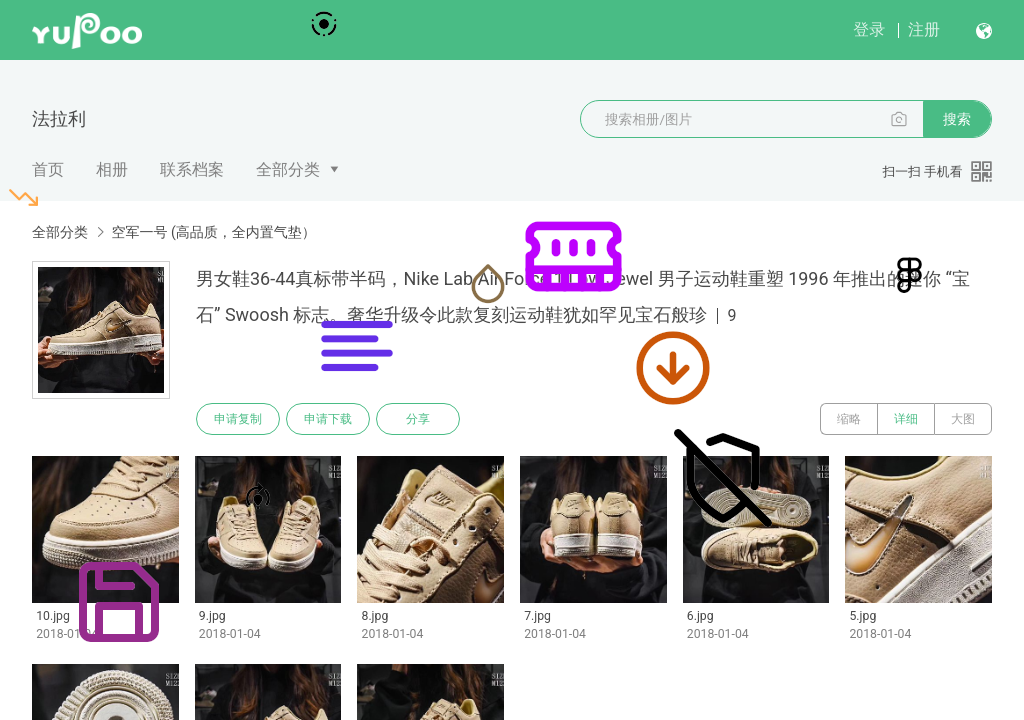  I want to click on download file or content, so click(673, 368).